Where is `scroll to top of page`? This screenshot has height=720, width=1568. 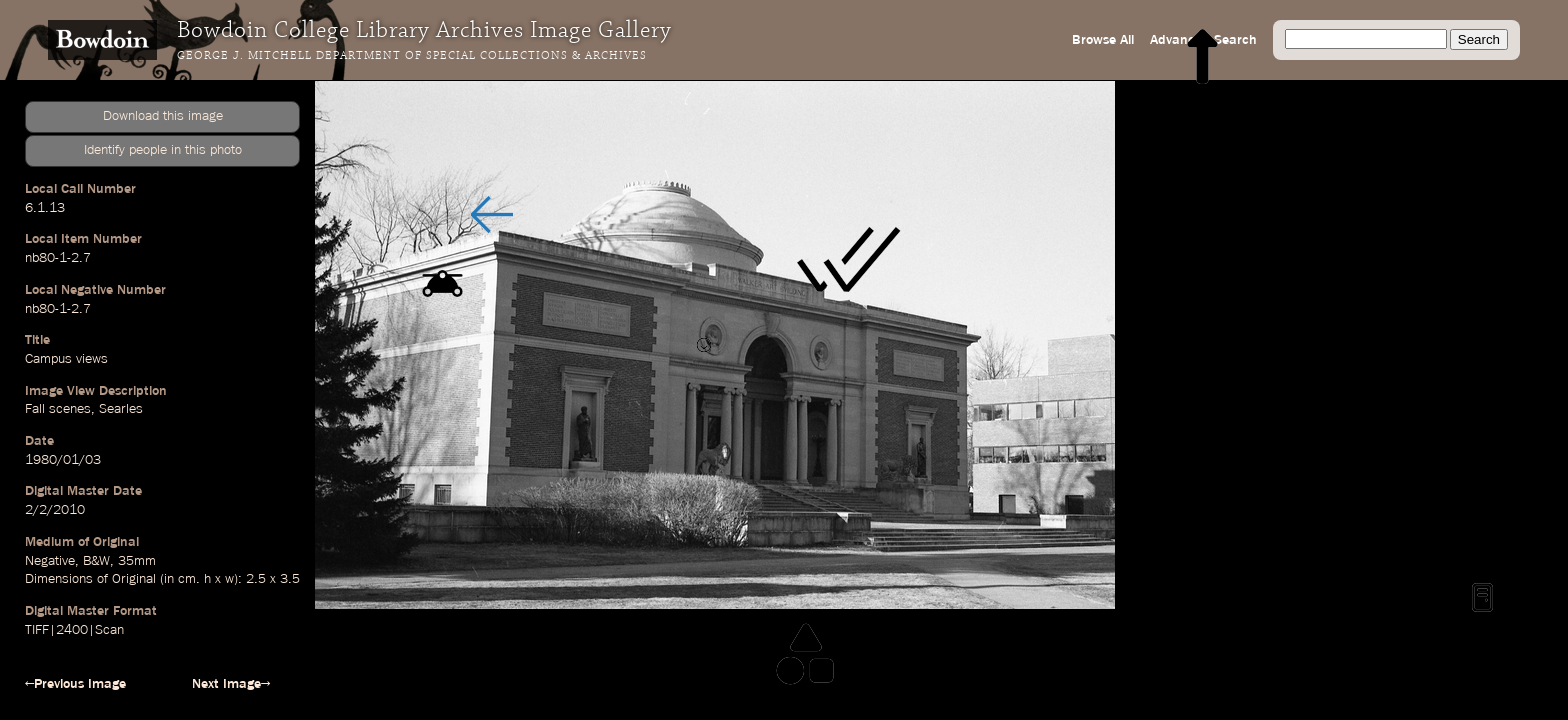
scroll to top of page is located at coordinates (1202, 56).